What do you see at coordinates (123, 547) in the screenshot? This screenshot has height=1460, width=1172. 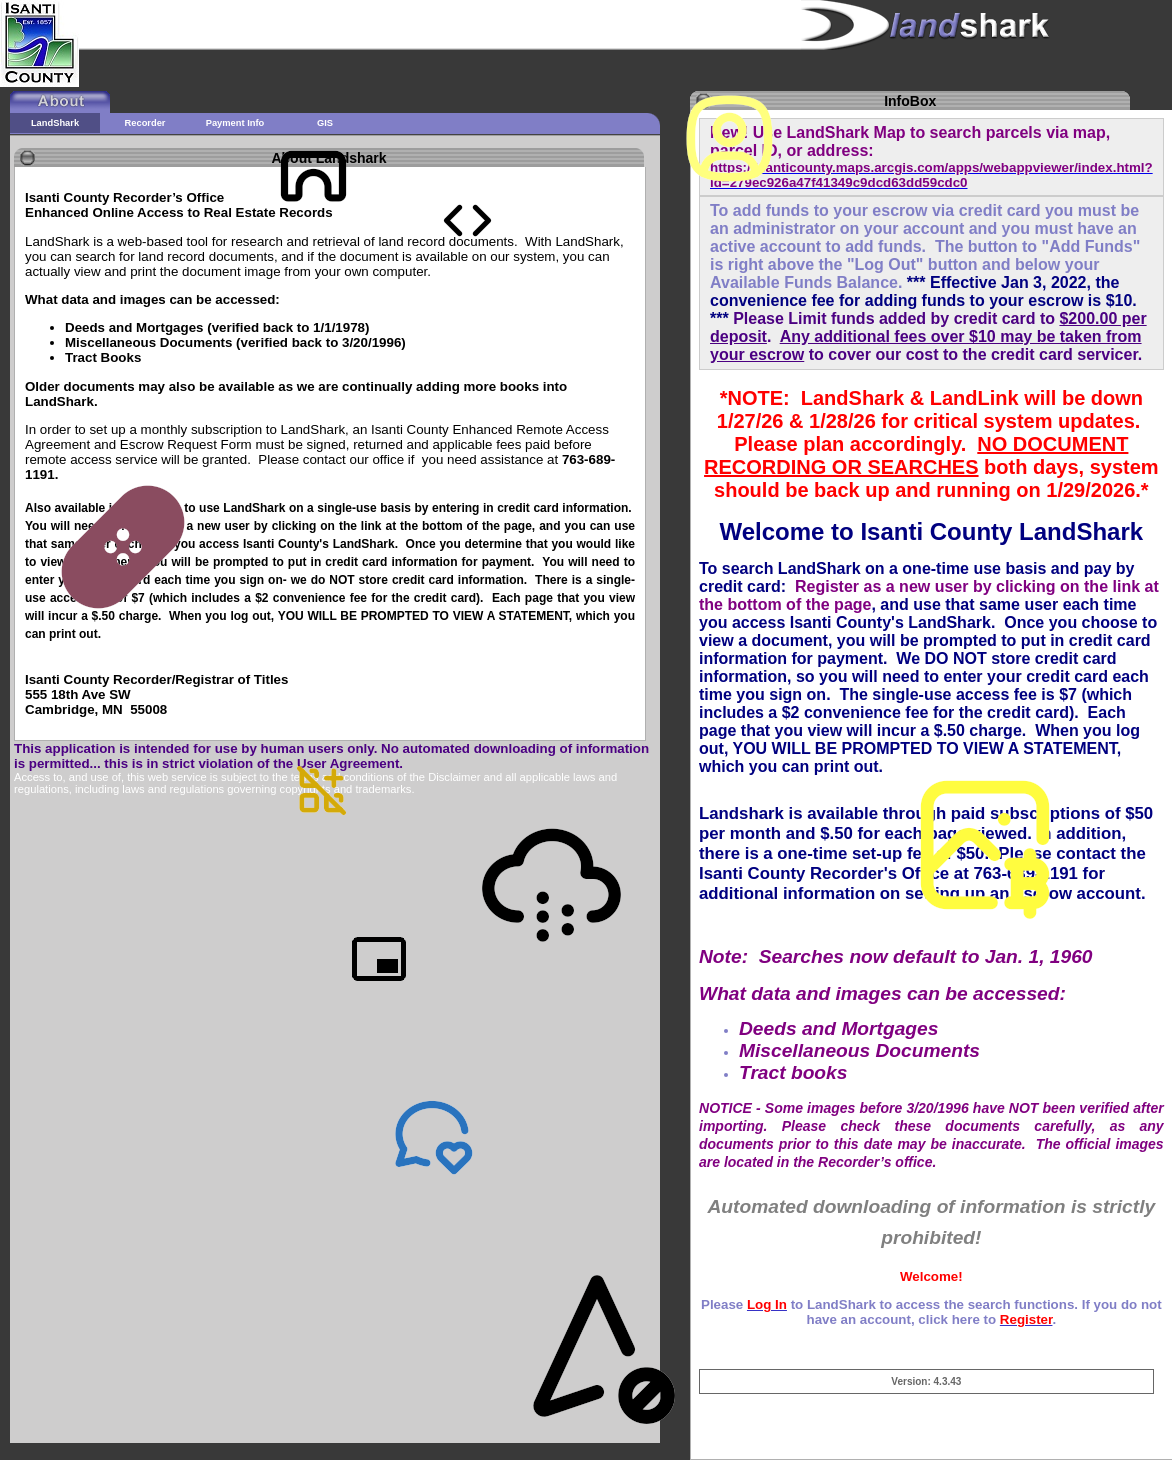 I see `access first aid or medical resources` at bounding box center [123, 547].